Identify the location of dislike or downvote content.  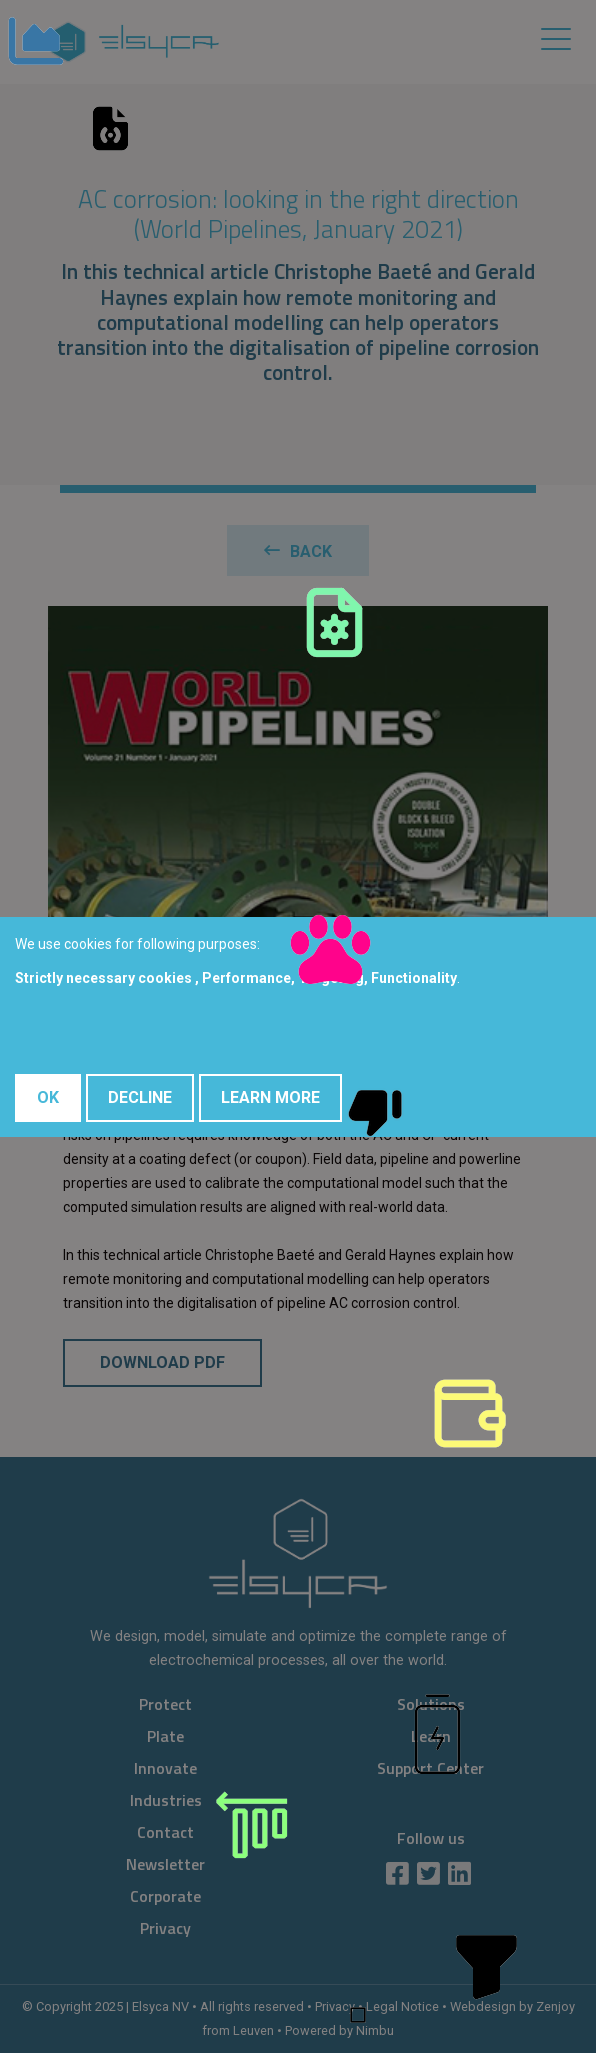
(375, 1111).